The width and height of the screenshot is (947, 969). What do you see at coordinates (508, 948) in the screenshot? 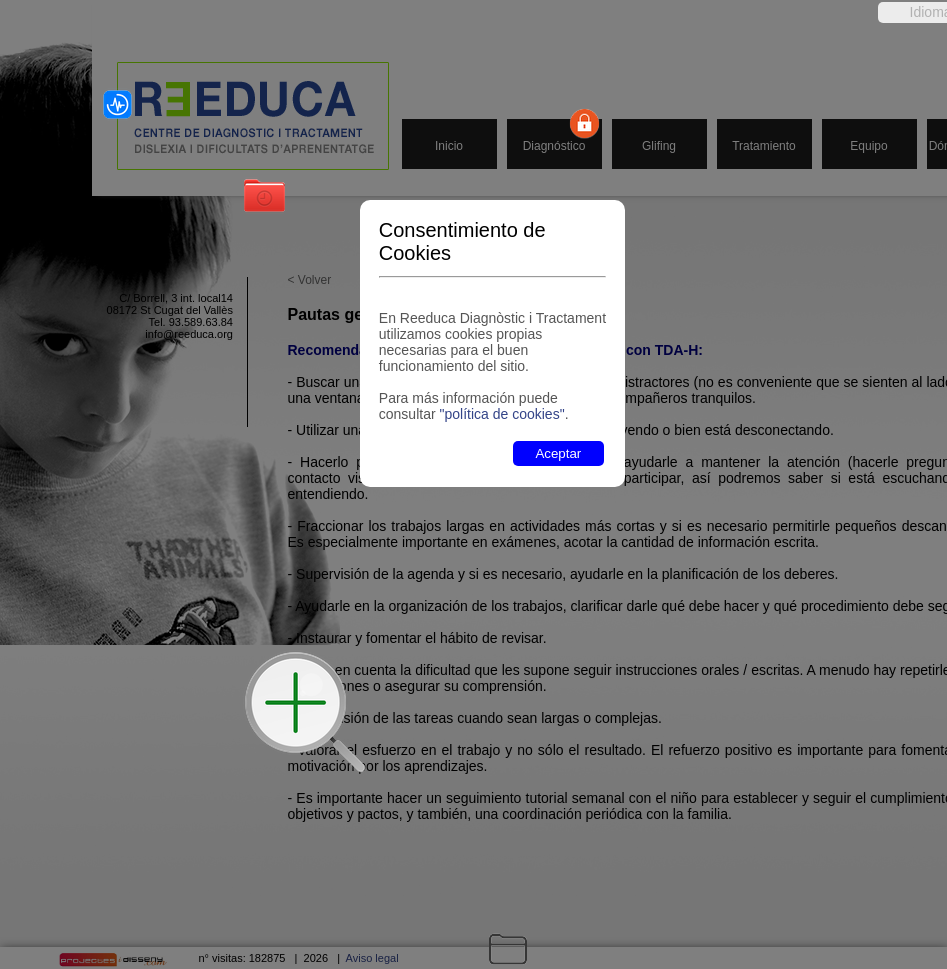
I see `access file and folder preferences` at bounding box center [508, 948].